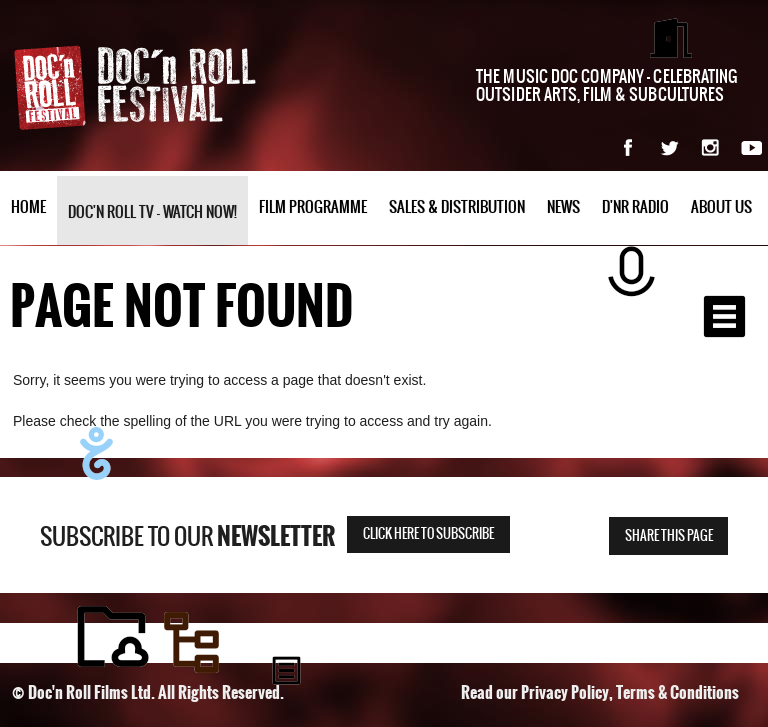  Describe the element at coordinates (111, 636) in the screenshot. I see `access cloud-synced files and folders` at that location.